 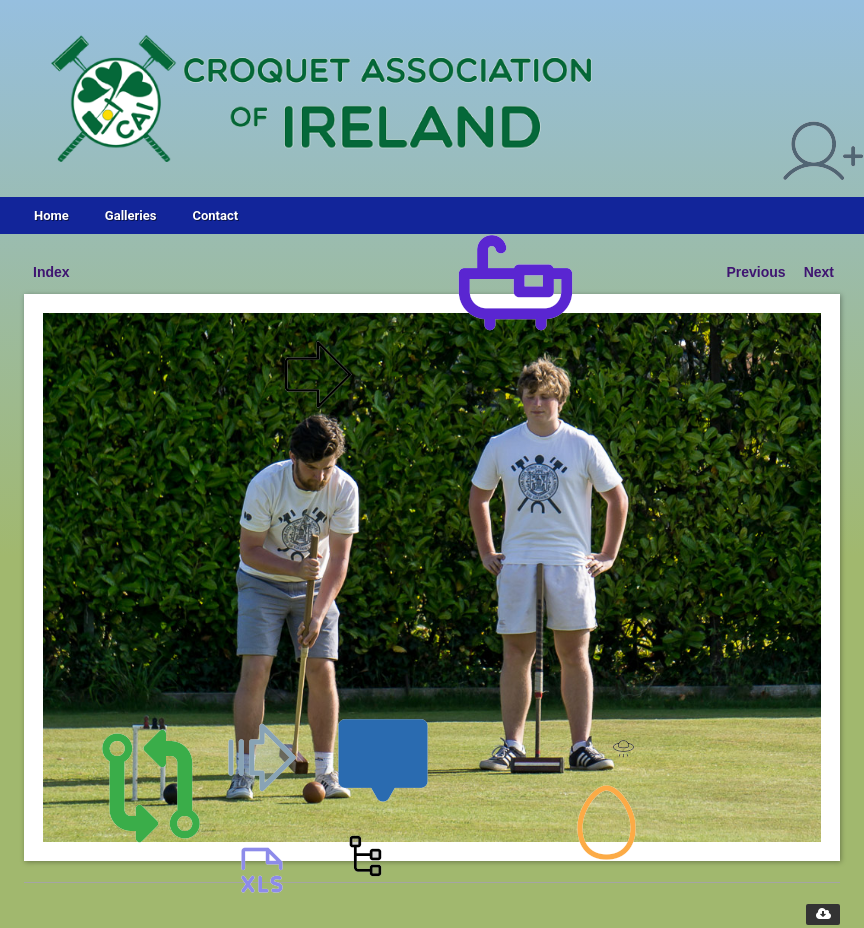 What do you see at coordinates (364, 856) in the screenshot?
I see `view hierarchical folder structure` at bounding box center [364, 856].